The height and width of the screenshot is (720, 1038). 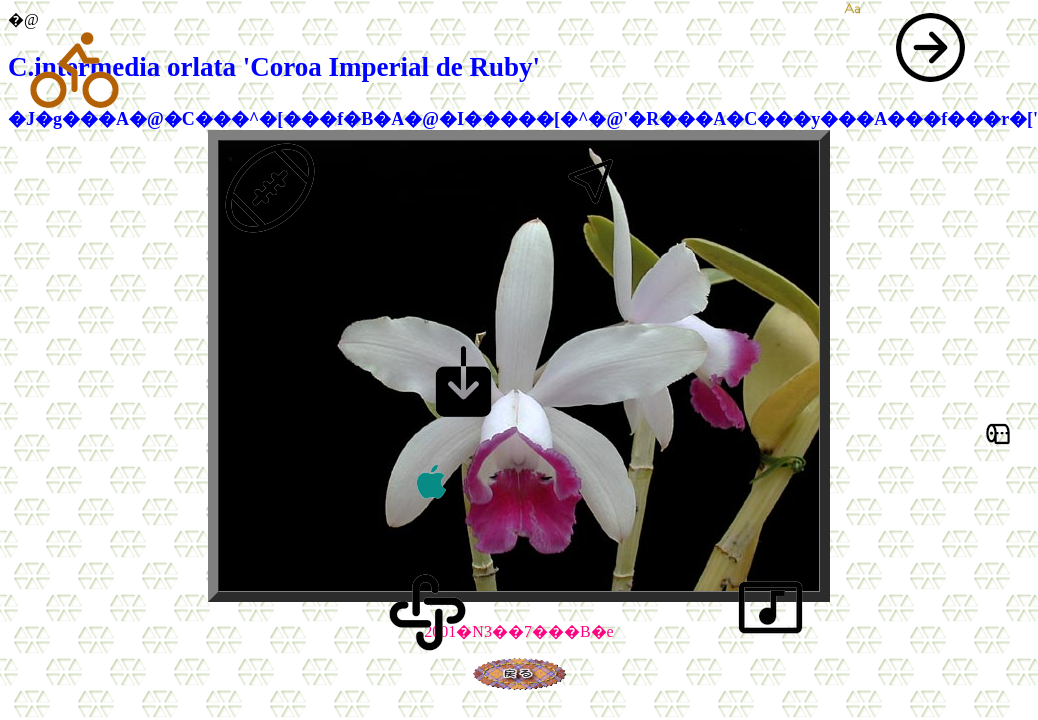 I want to click on sign in with Apple, so click(x=431, y=481).